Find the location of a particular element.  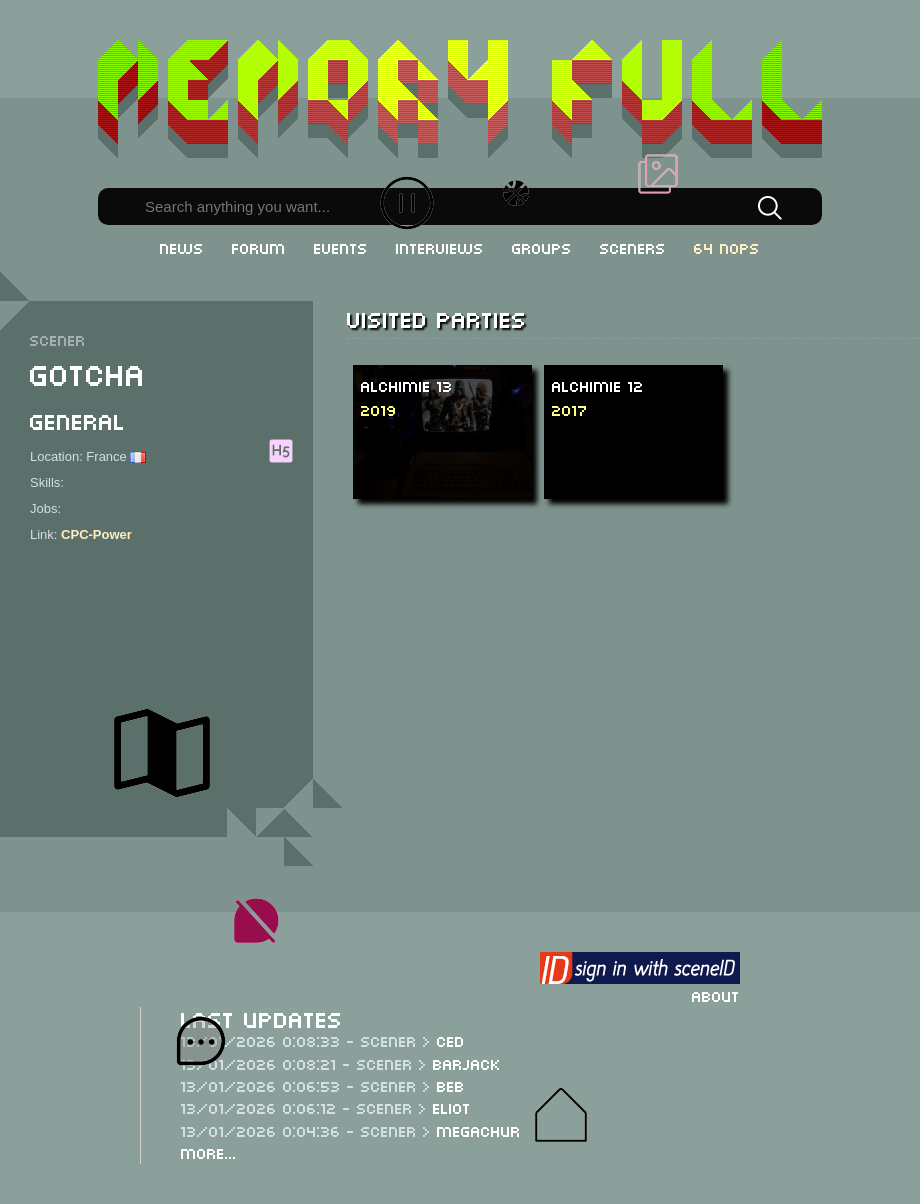

view photo gallery is located at coordinates (658, 174).